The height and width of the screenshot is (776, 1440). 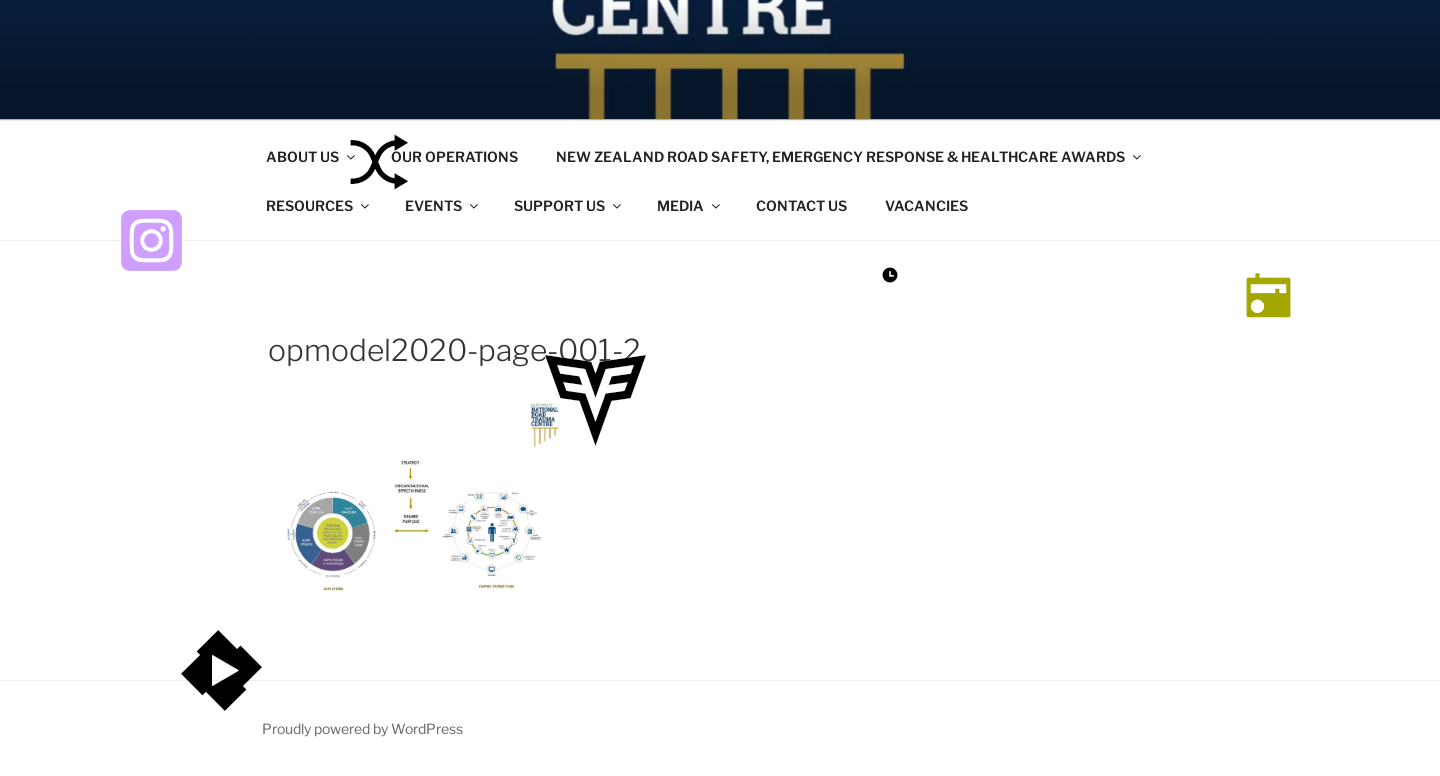 What do you see at coordinates (378, 162) in the screenshot?
I see `shuffle playback order` at bounding box center [378, 162].